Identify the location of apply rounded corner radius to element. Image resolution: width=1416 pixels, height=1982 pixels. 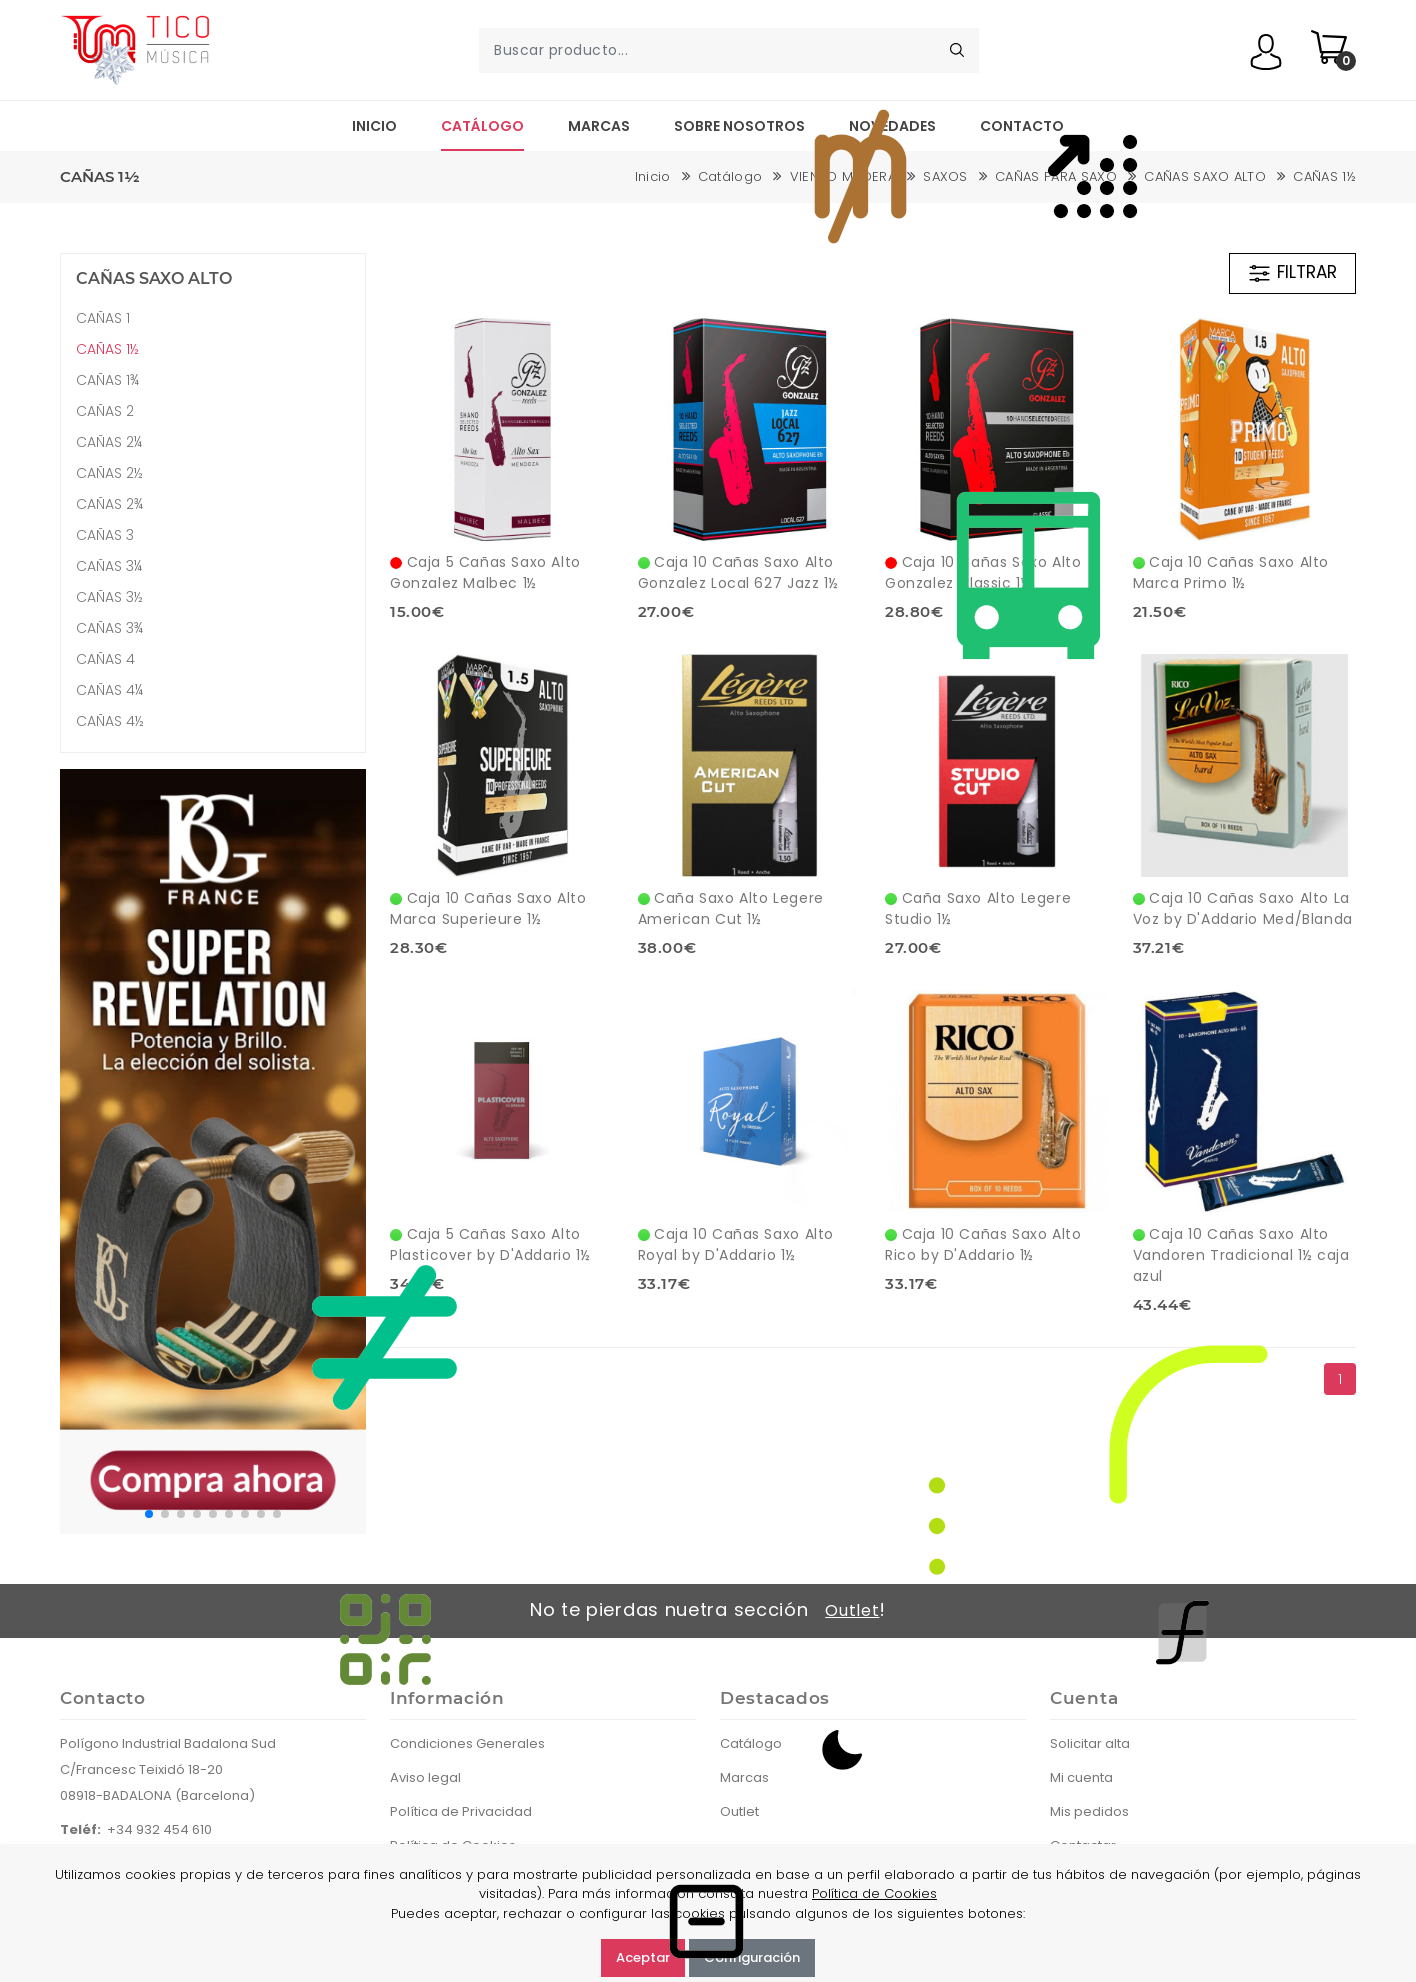
(1188, 1424).